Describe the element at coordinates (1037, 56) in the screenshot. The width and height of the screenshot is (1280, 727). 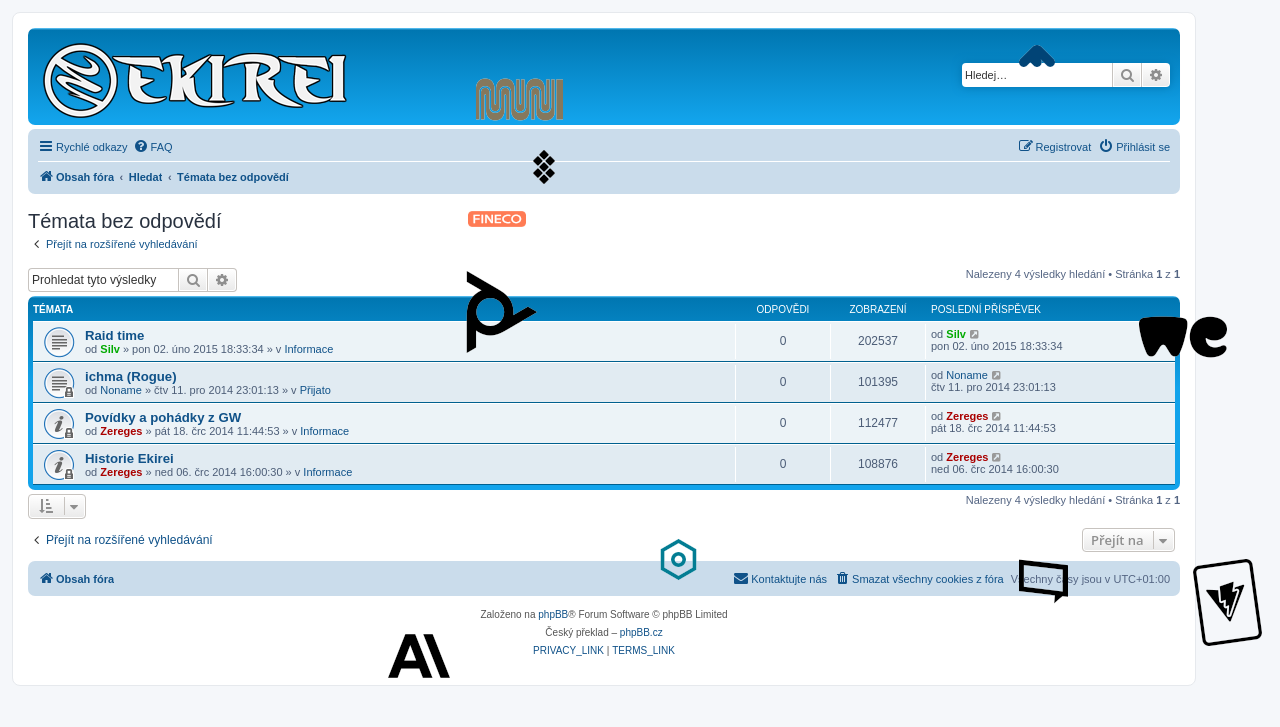
I see `open FontBase font management app` at that location.